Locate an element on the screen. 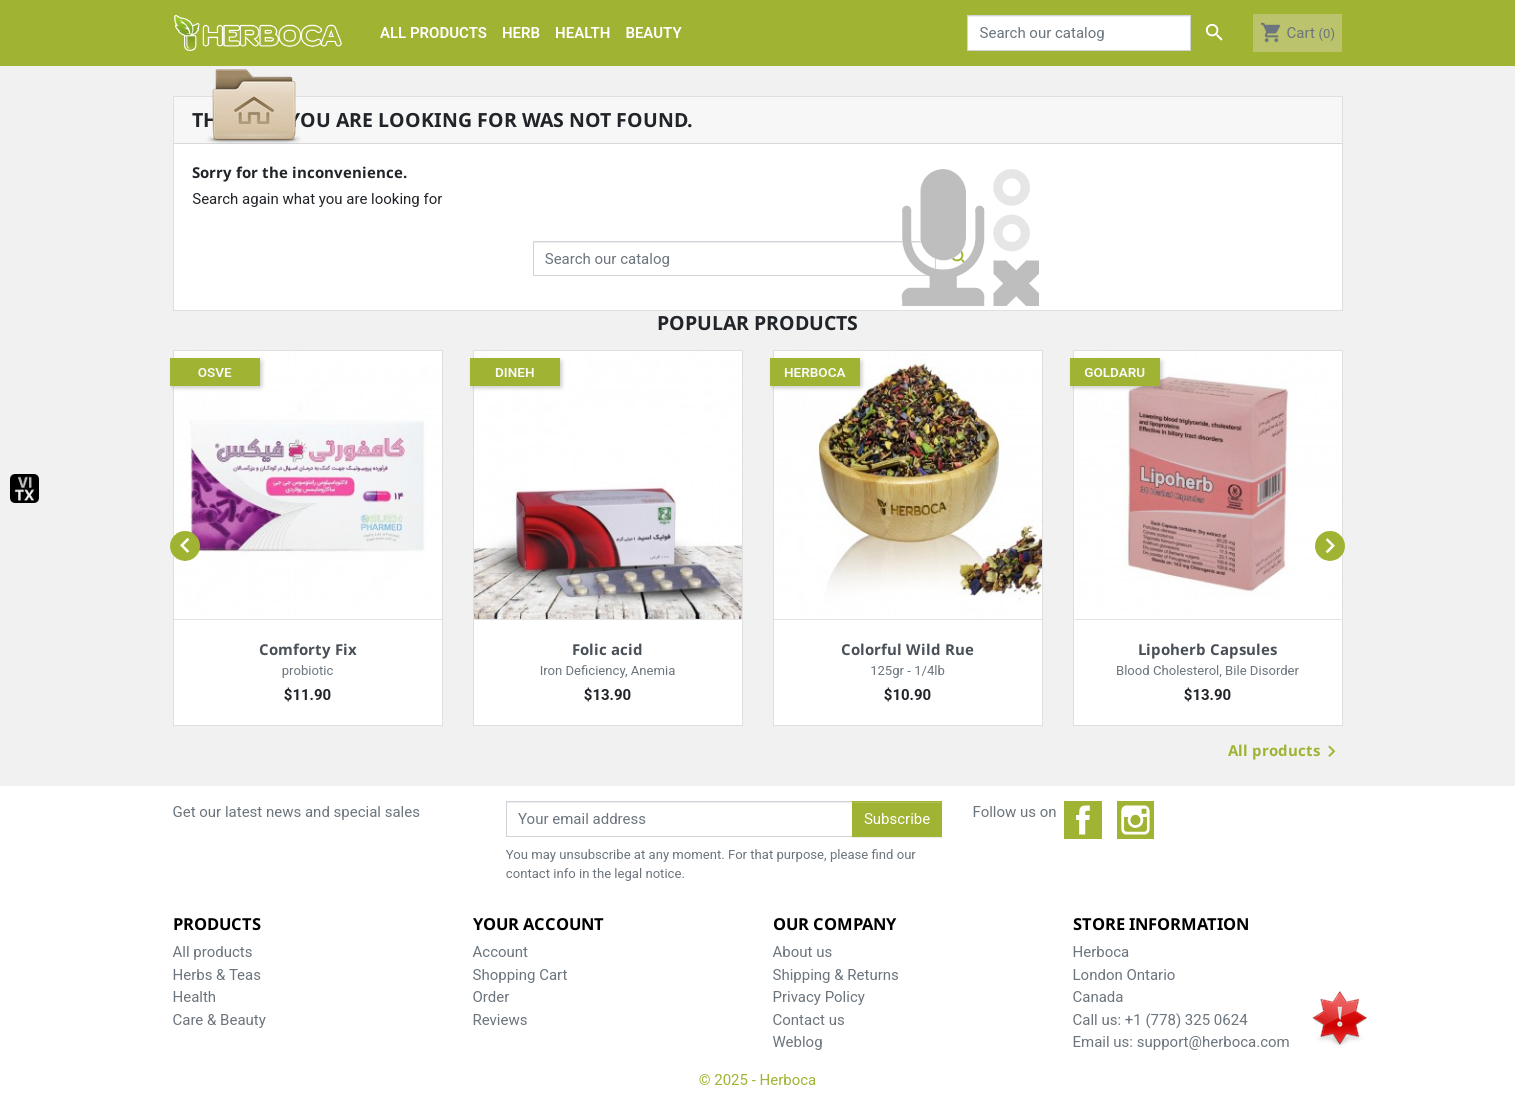  indicates a critical software update is available is located at coordinates (1340, 1018).